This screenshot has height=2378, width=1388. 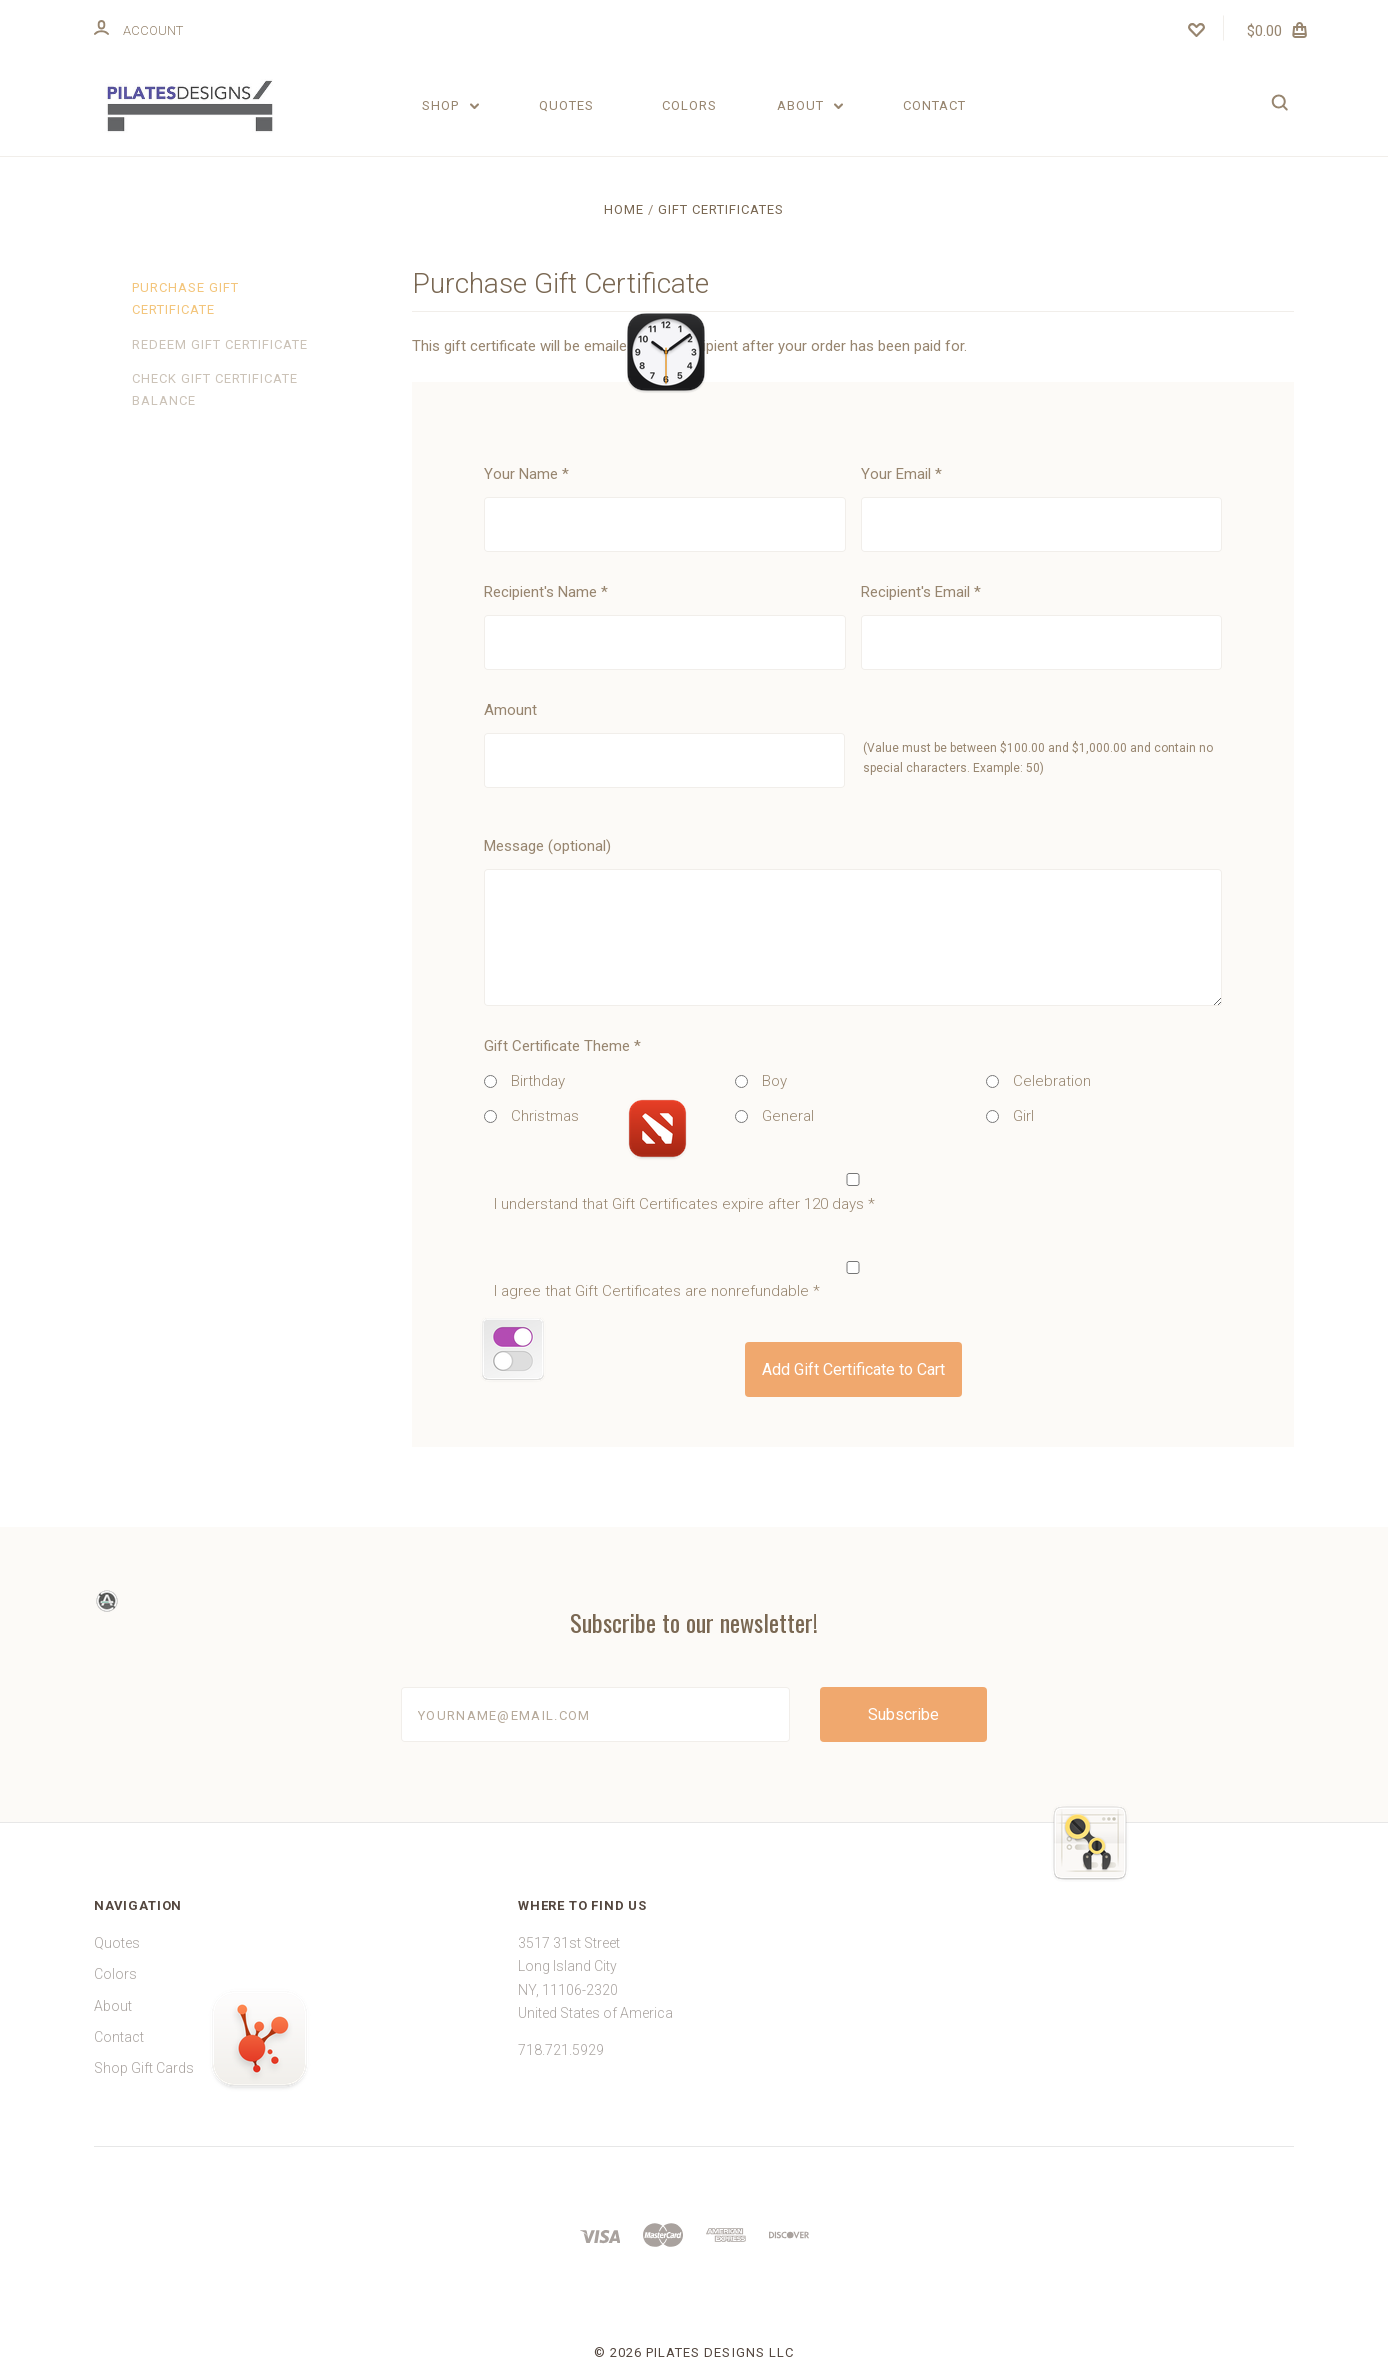 What do you see at coordinates (666, 352) in the screenshot?
I see `open the clock app` at bounding box center [666, 352].